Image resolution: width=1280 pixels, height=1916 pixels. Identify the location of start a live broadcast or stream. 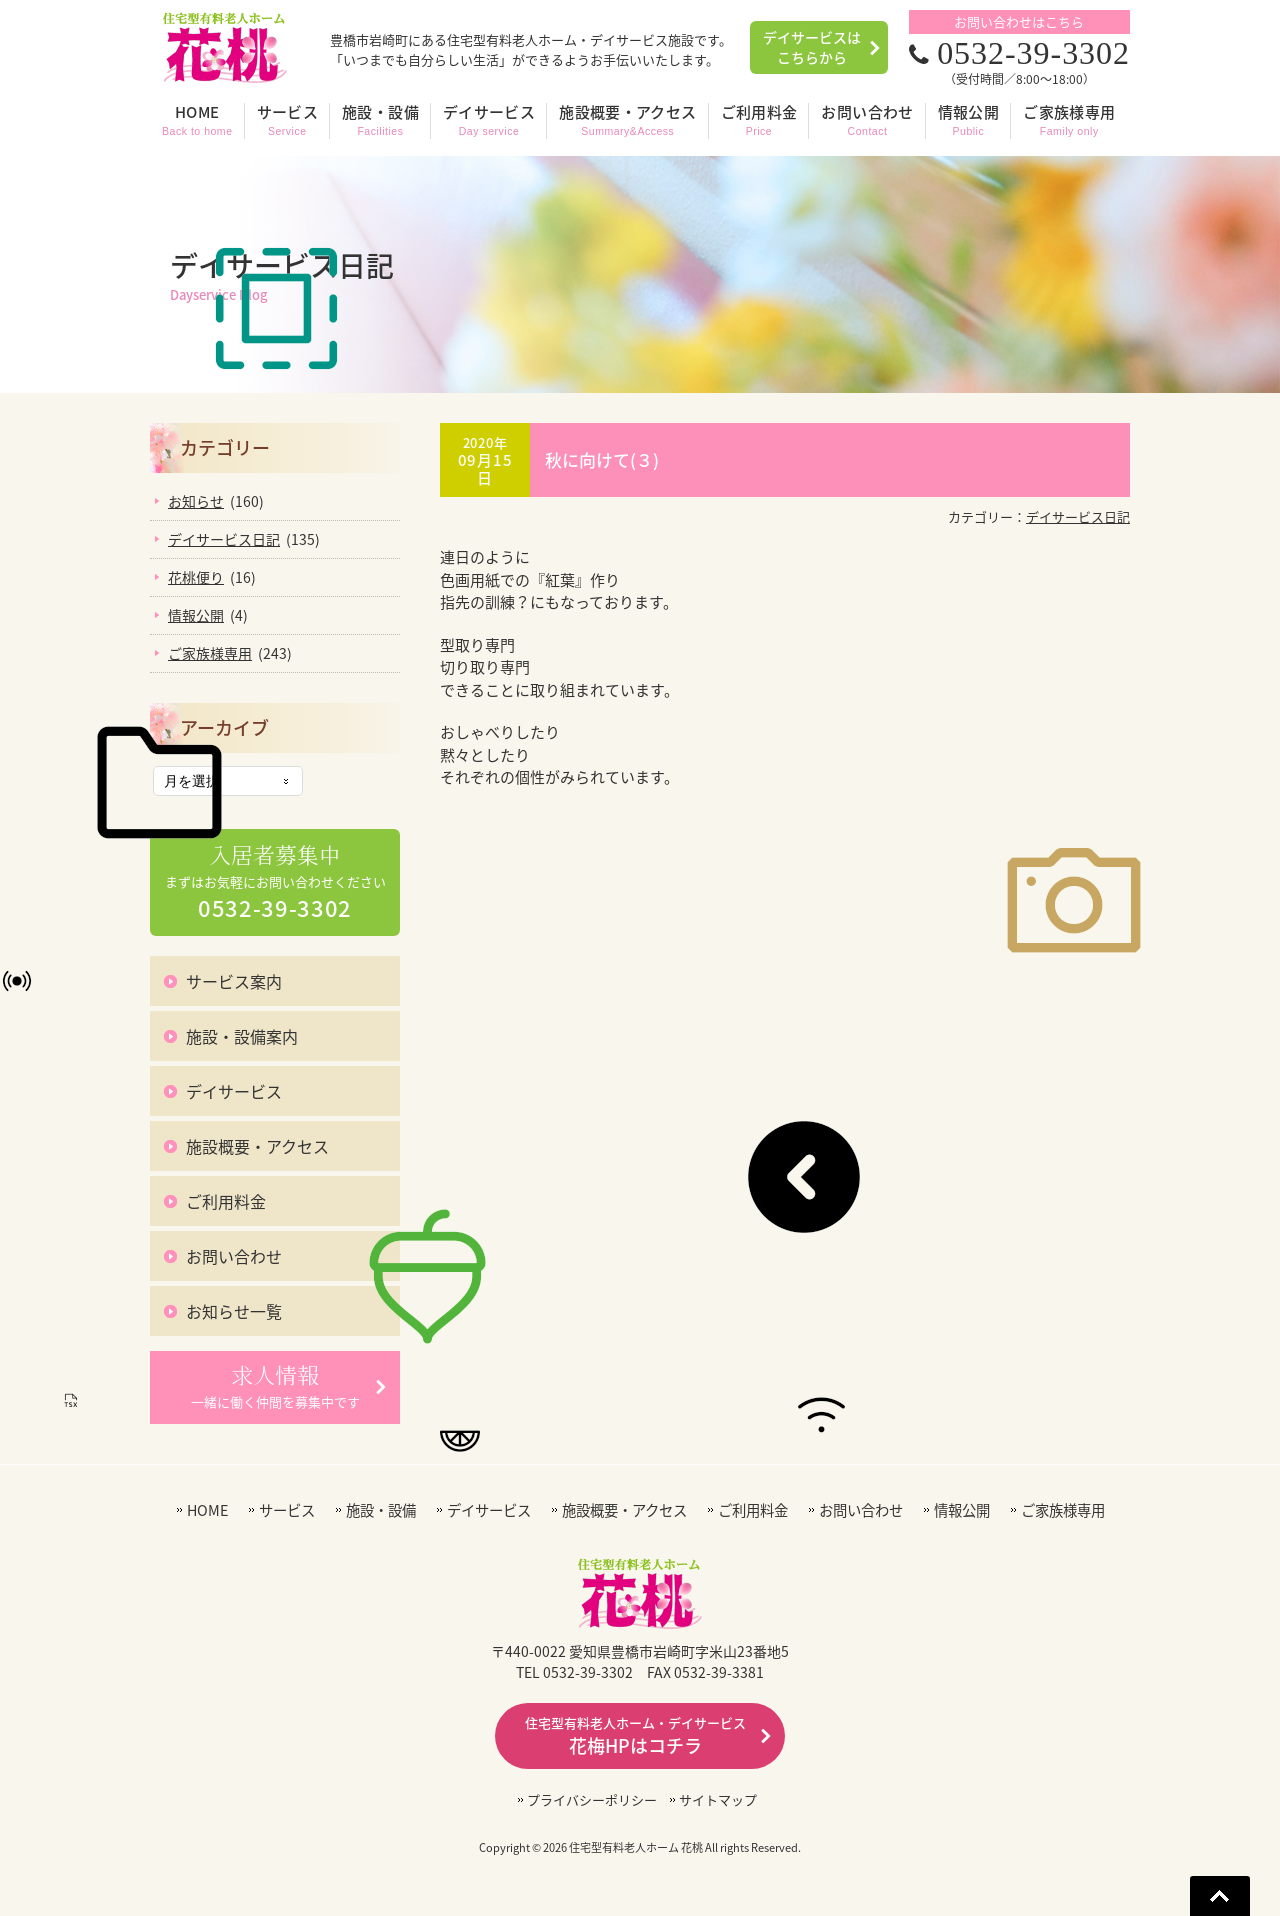
(17, 981).